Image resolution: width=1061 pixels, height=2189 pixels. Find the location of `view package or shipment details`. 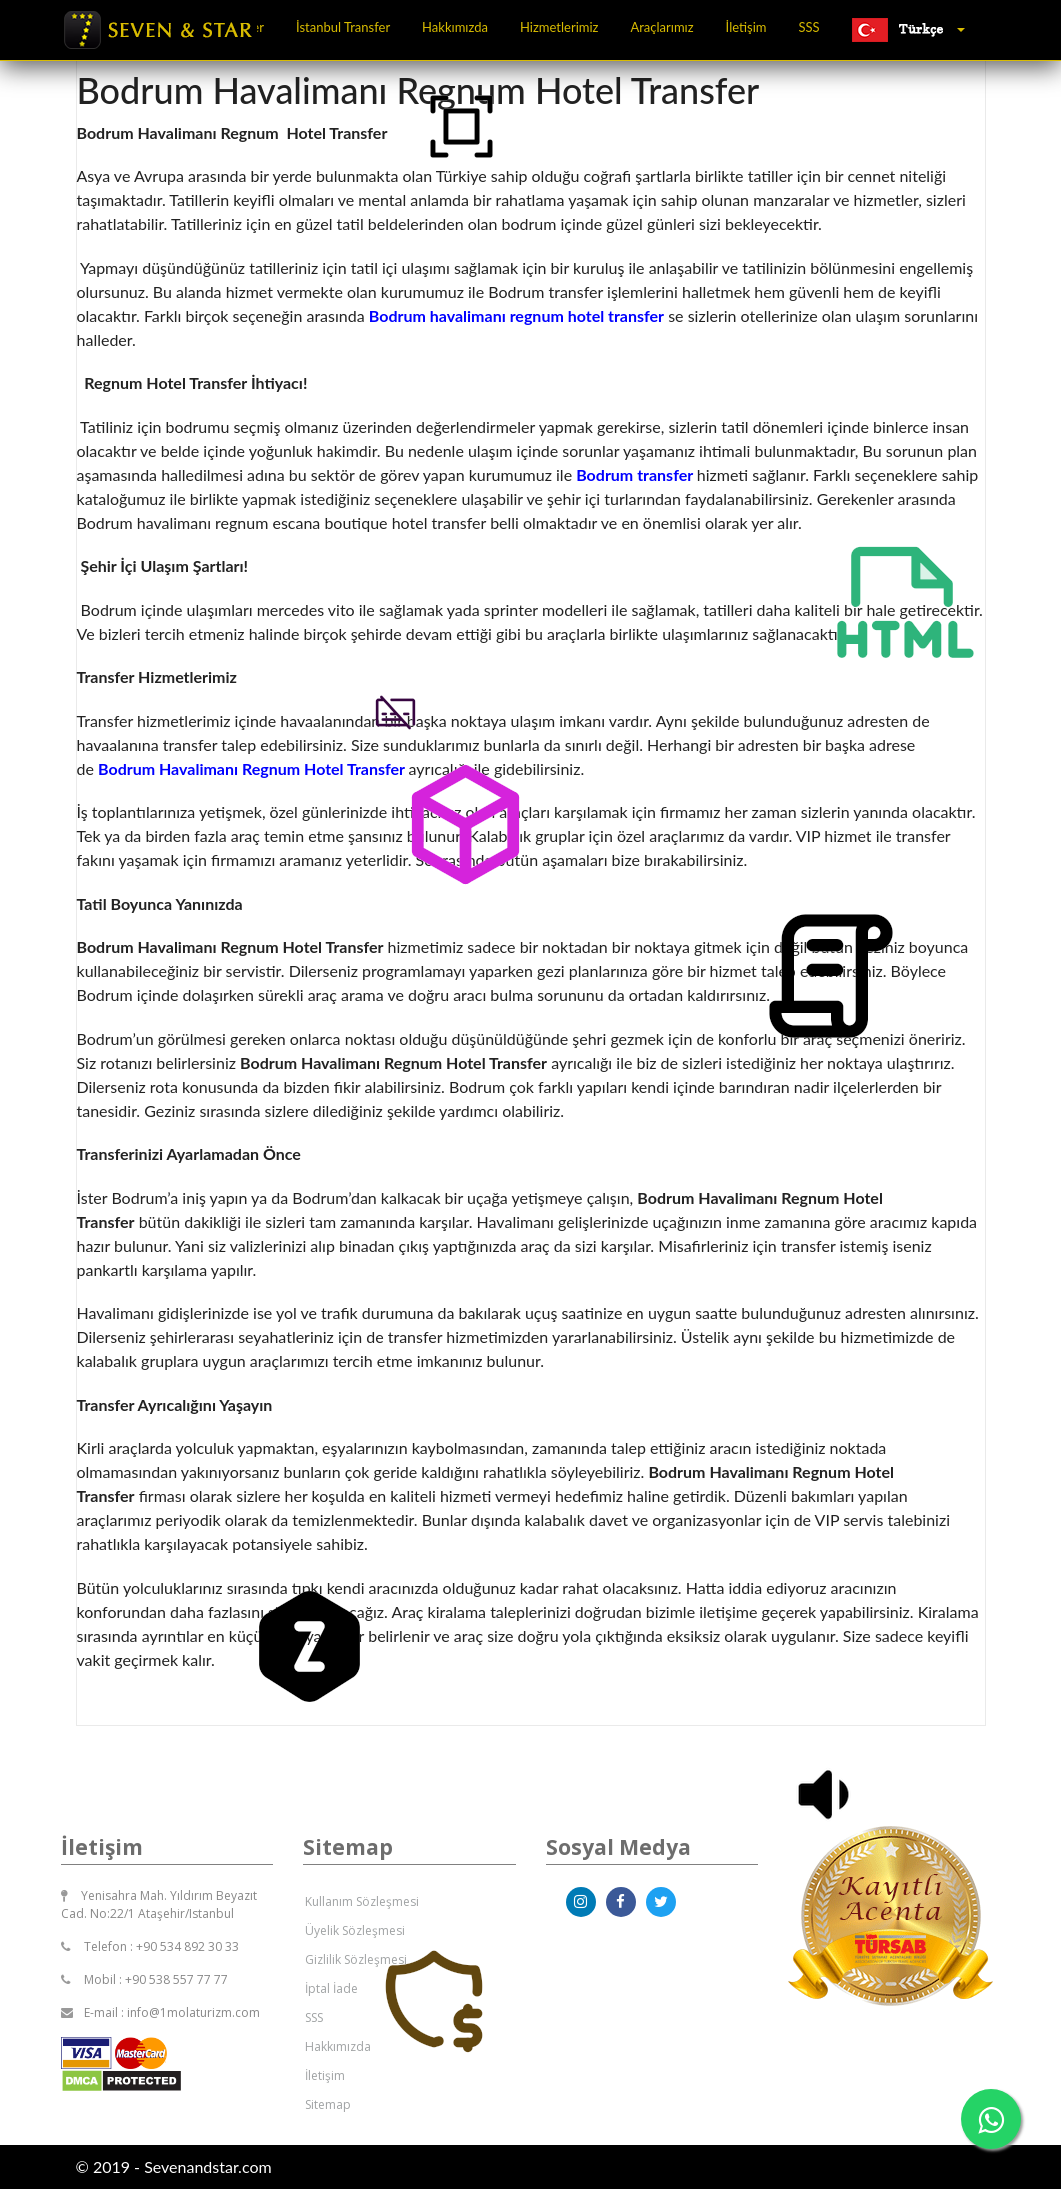

view package or shipment details is located at coordinates (465, 824).